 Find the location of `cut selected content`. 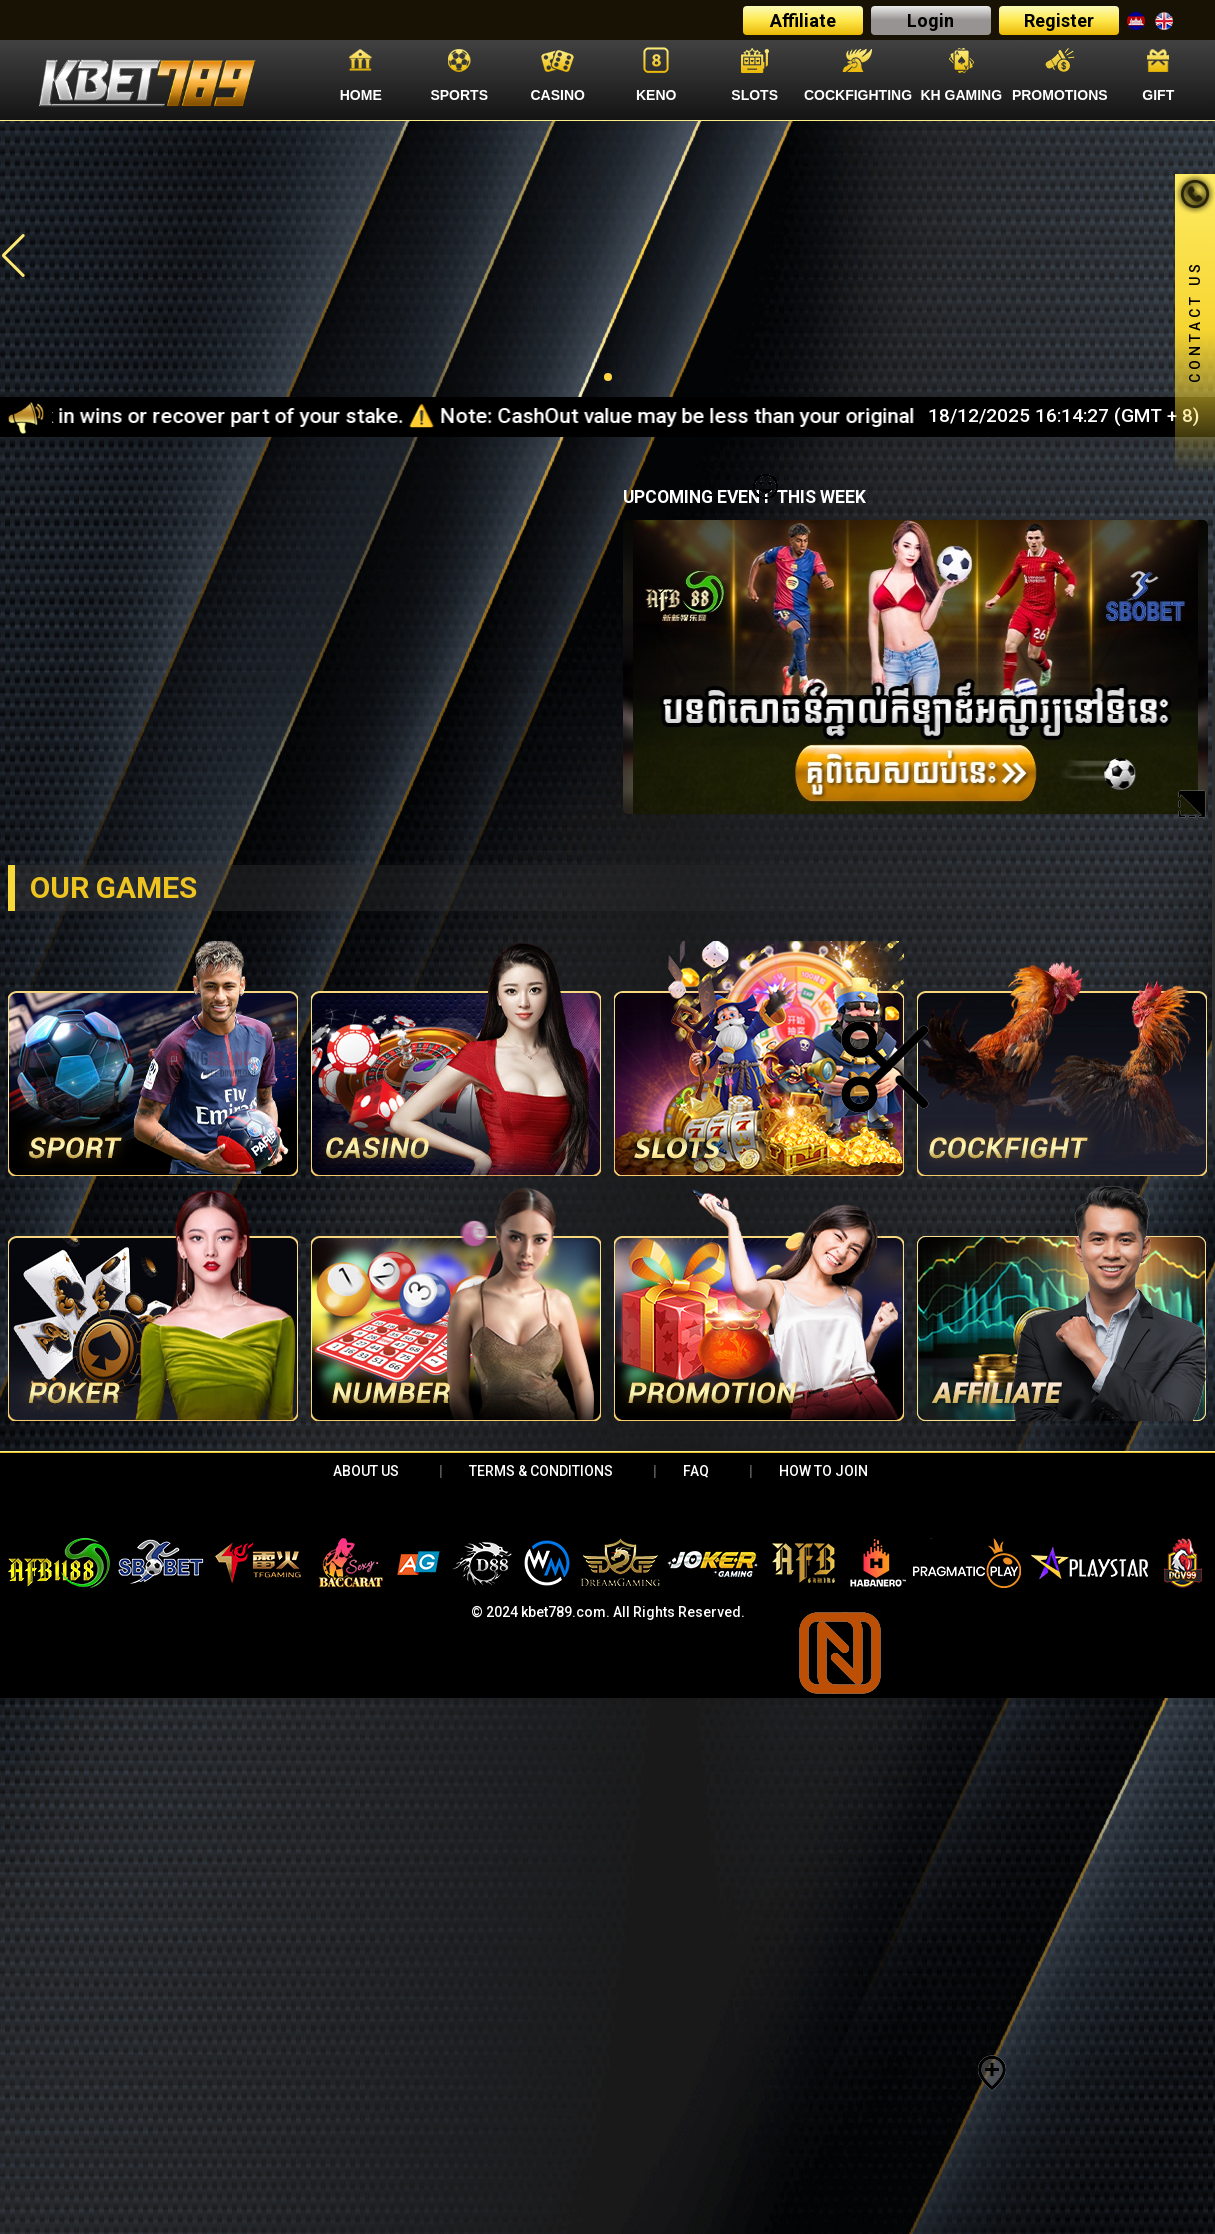

cut selected content is located at coordinates (887, 1067).